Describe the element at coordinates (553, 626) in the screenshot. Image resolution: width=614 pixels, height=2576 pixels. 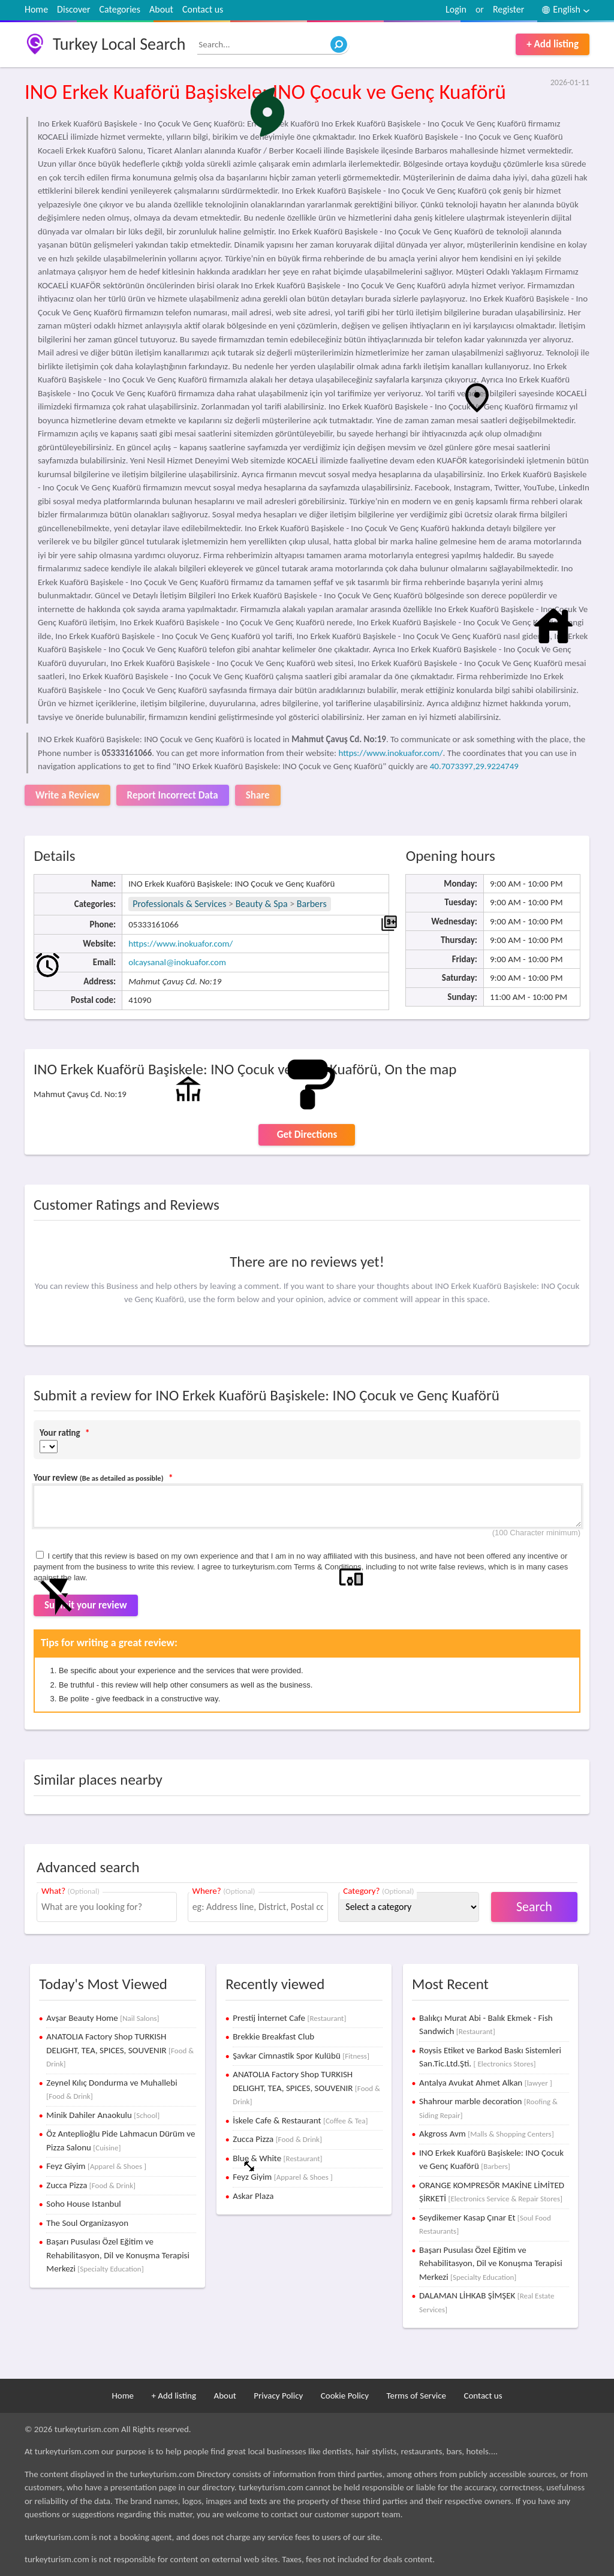
I see `go to home screen` at that location.